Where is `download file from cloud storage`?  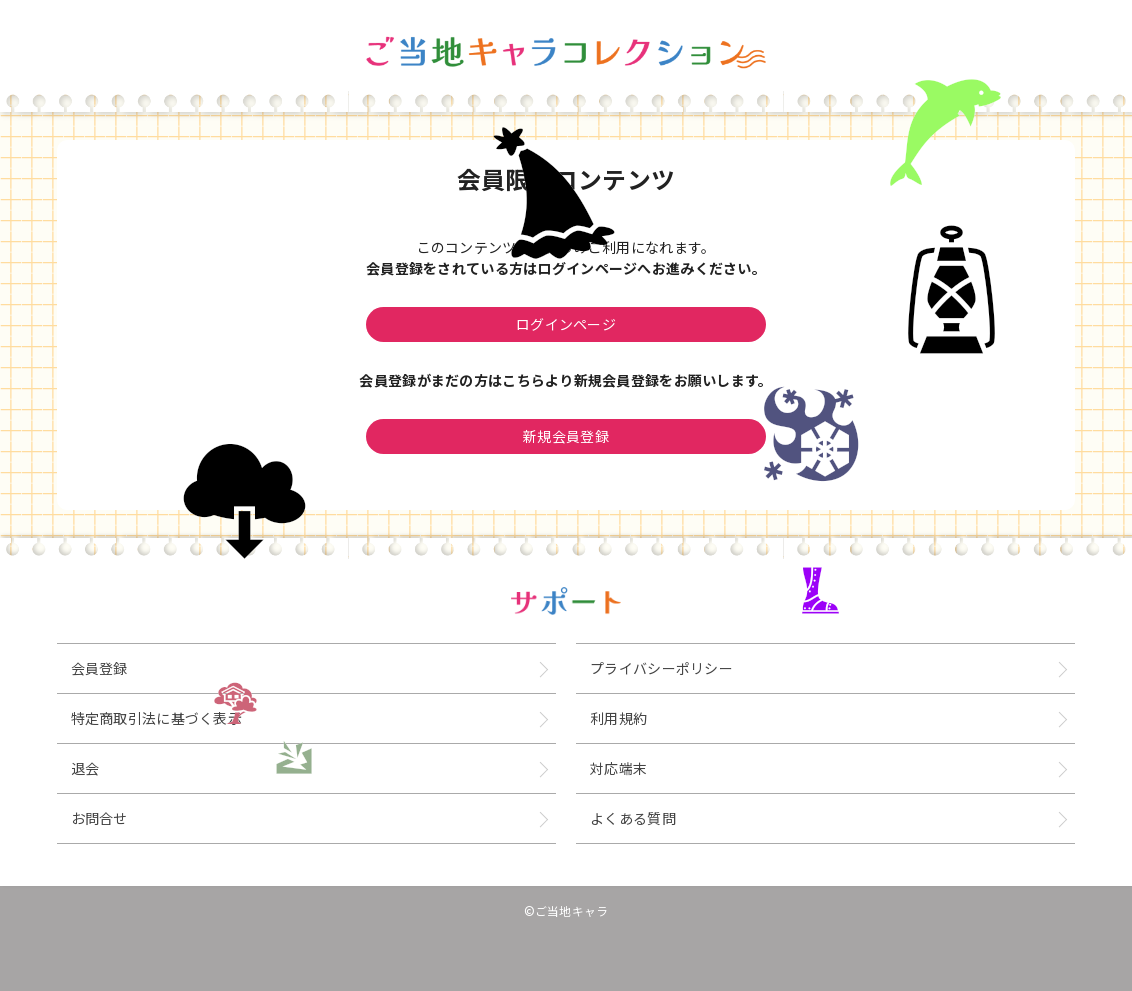
download file from cloud storage is located at coordinates (244, 501).